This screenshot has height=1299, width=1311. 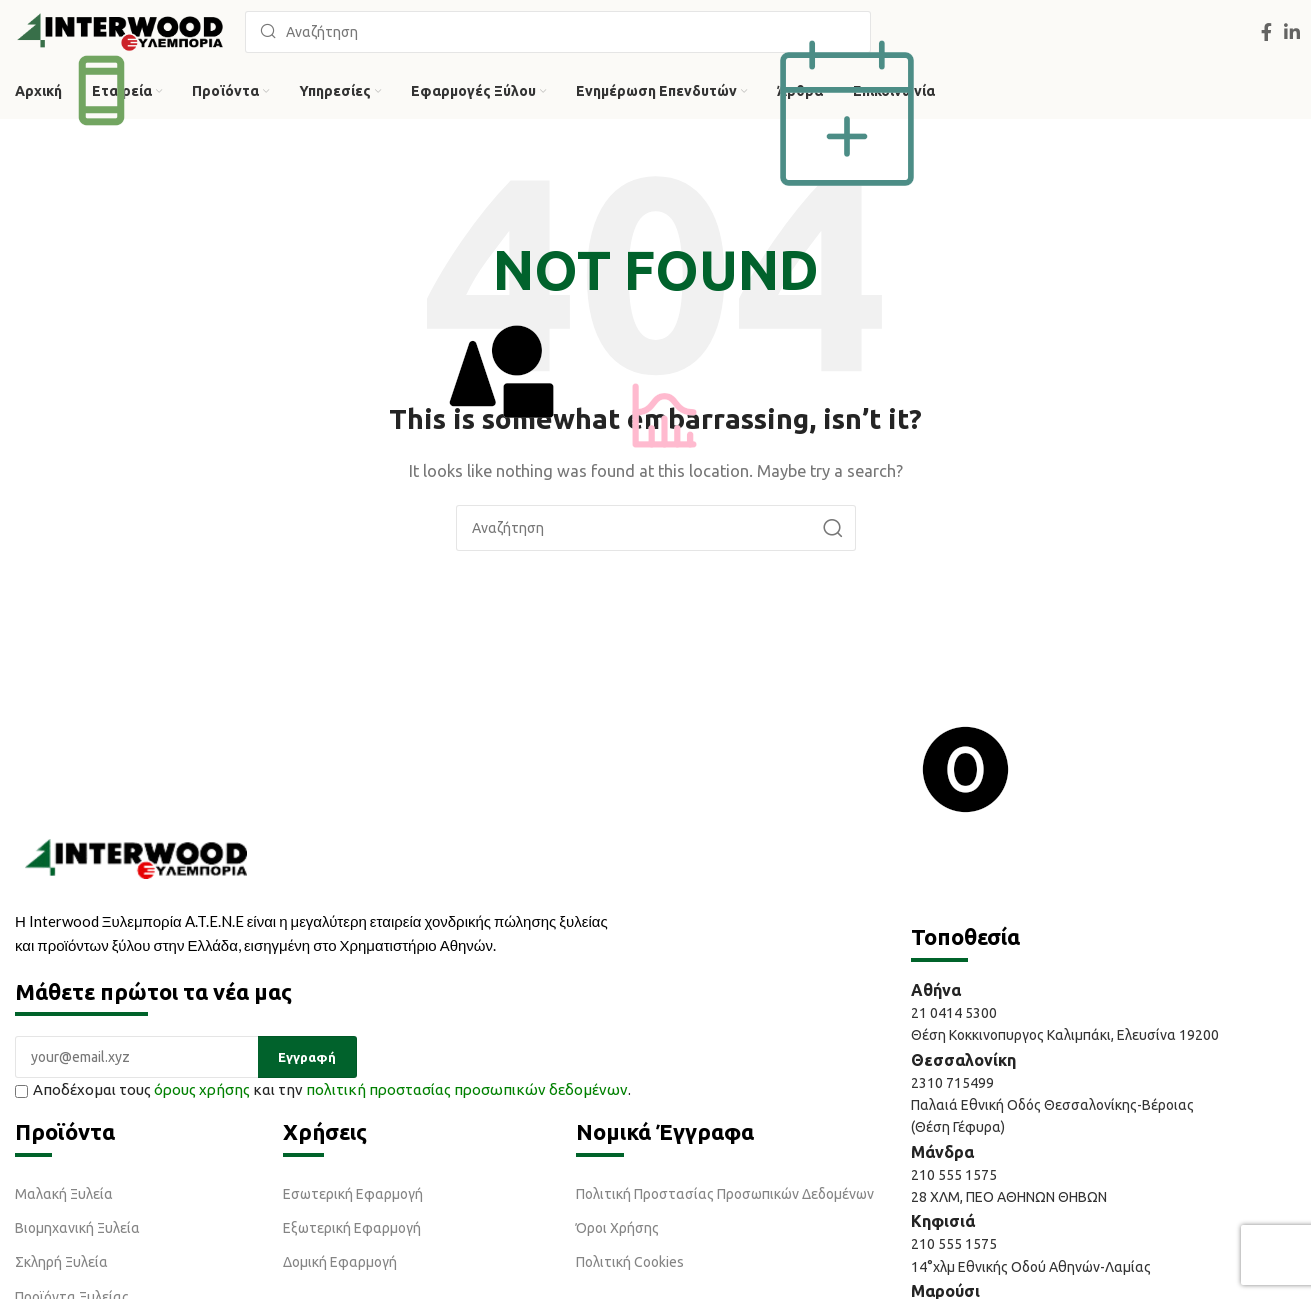 What do you see at coordinates (847, 119) in the screenshot?
I see `add a new event to the calendar` at bounding box center [847, 119].